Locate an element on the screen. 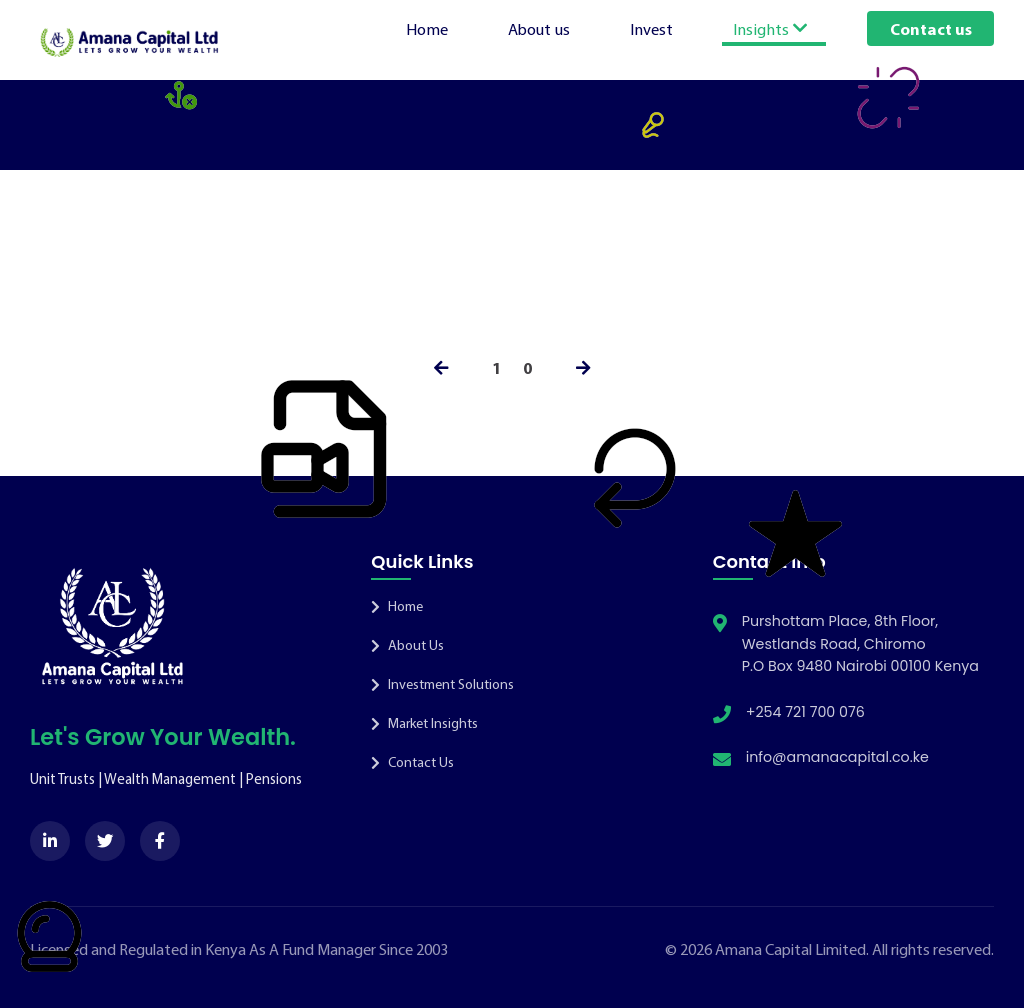 The image size is (1024, 1008). open a video file is located at coordinates (330, 449).